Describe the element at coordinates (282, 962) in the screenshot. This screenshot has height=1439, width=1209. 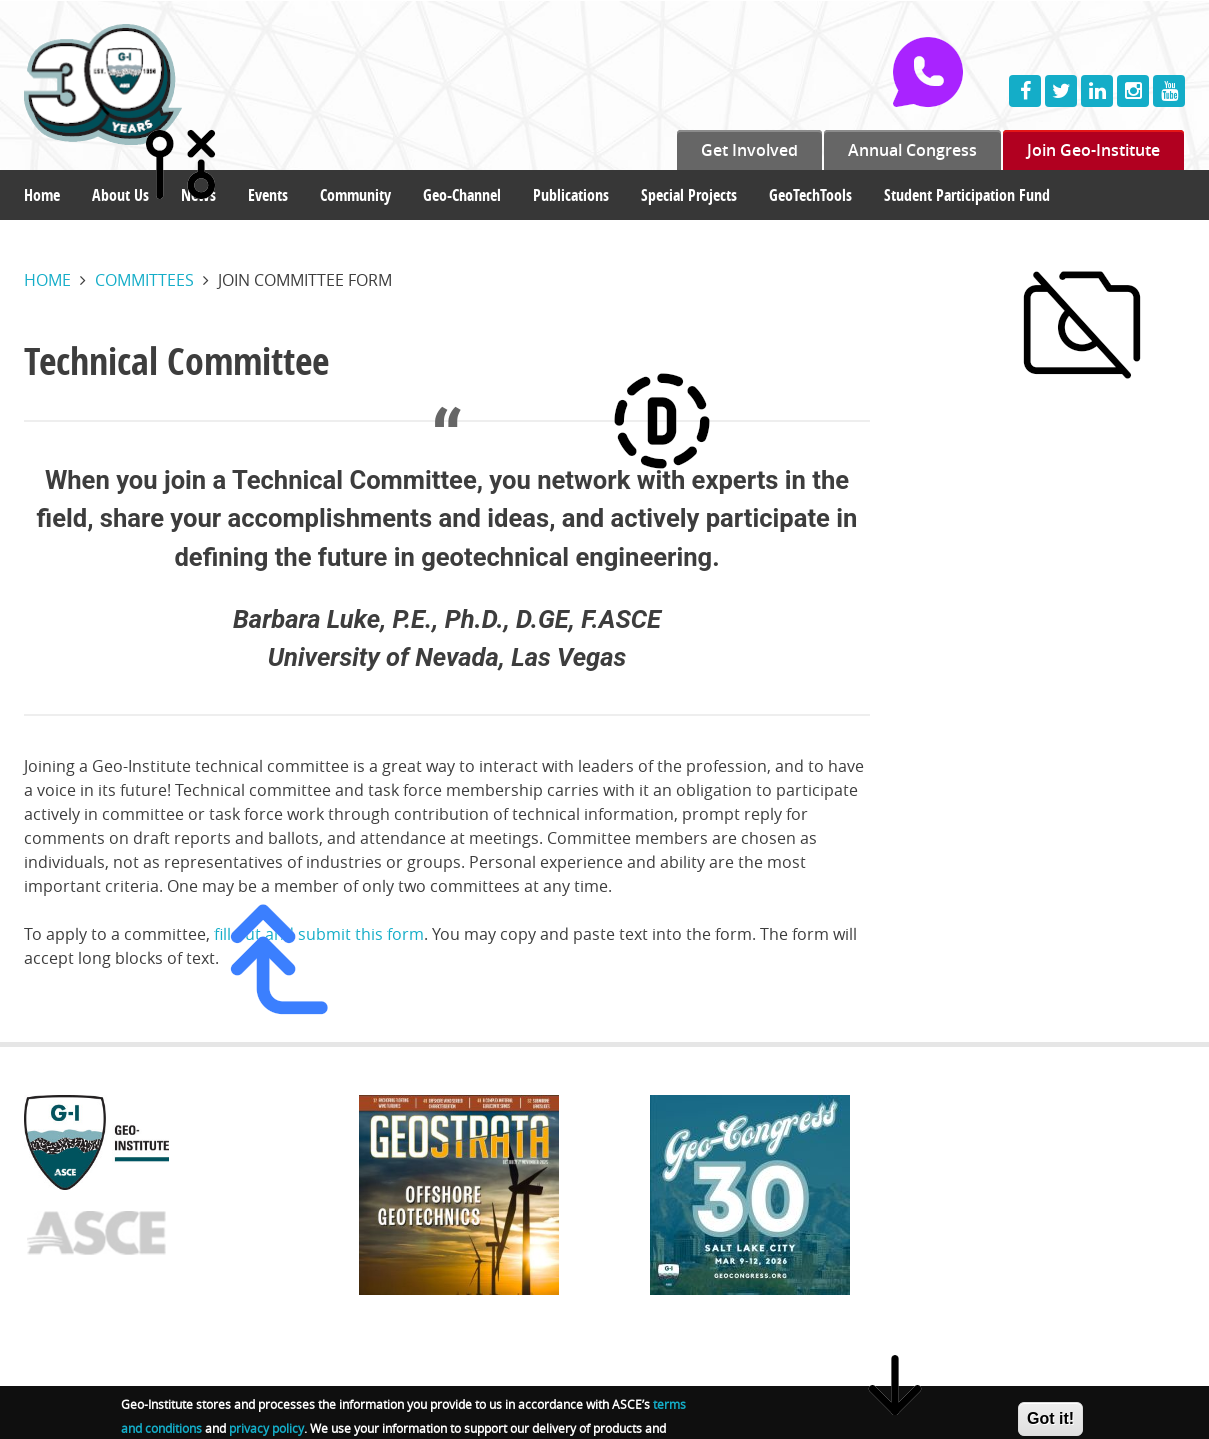
I see `go back two levels in navigation` at that location.